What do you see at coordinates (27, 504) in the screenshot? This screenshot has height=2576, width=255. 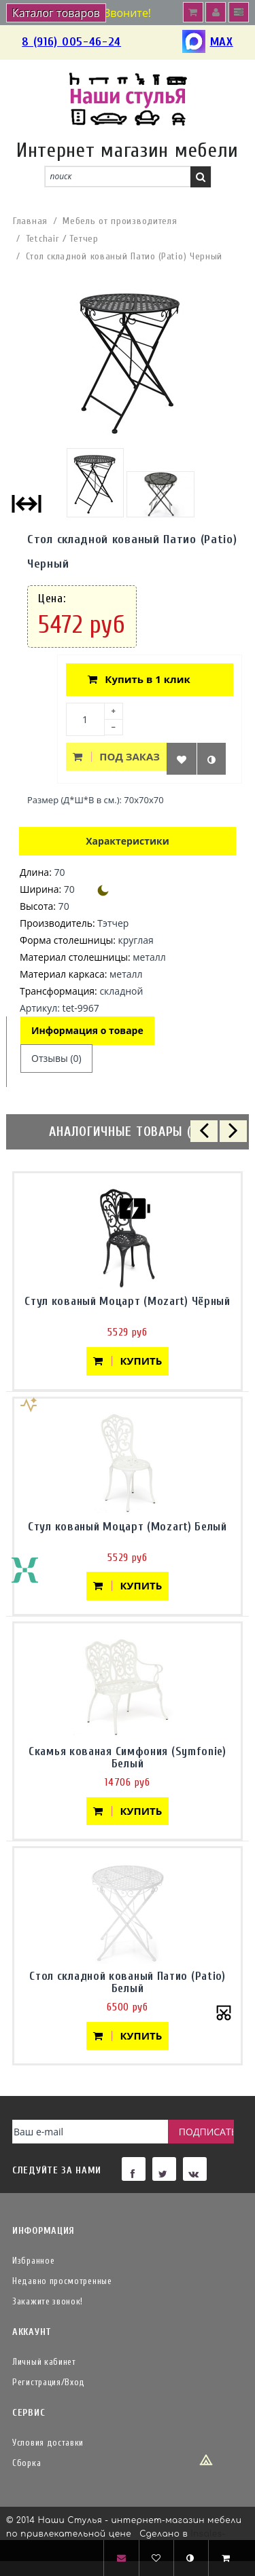 I see `expand content to full width` at bounding box center [27, 504].